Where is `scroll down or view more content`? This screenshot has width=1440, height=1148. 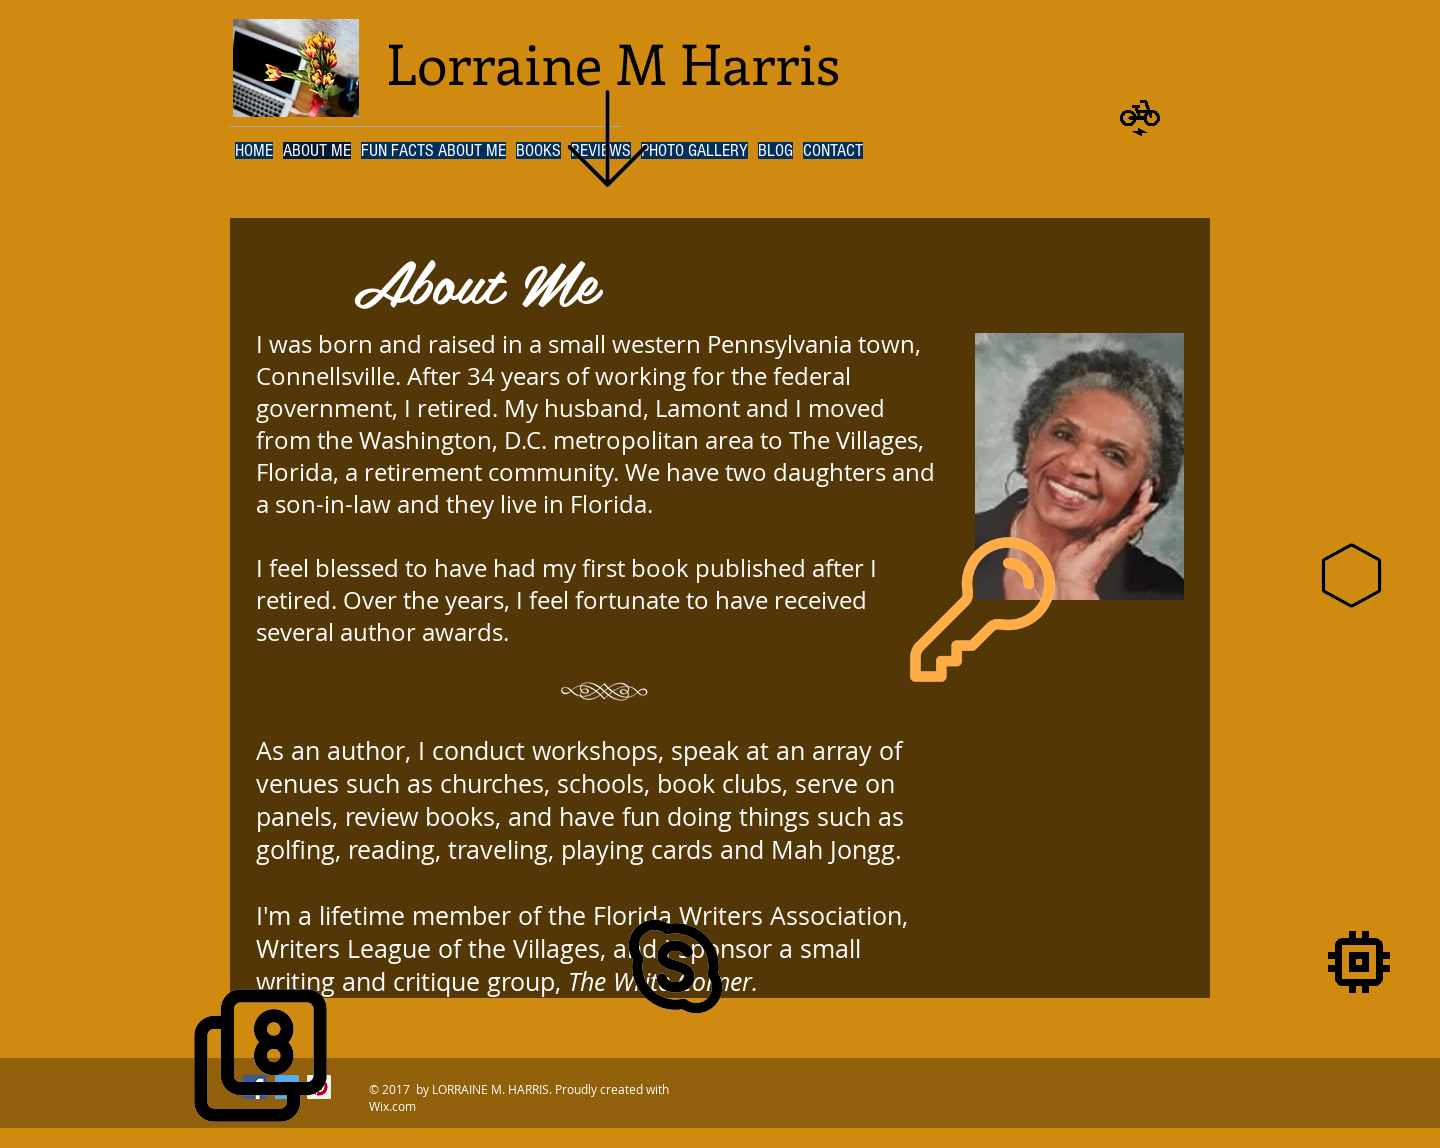
scroll down or view more content is located at coordinates (607, 138).